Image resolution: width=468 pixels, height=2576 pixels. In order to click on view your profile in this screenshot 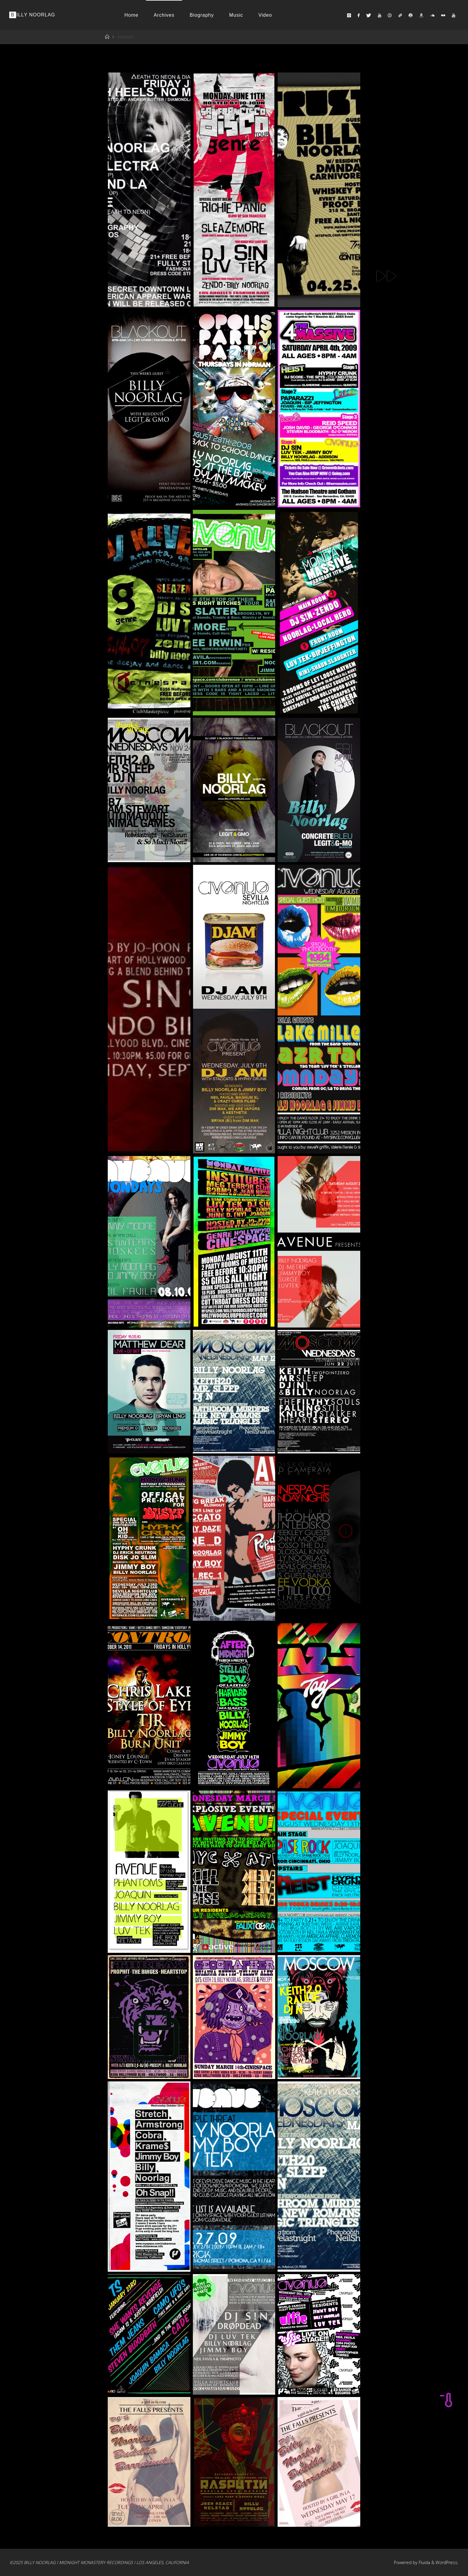, I will do `click(167, 371)`.